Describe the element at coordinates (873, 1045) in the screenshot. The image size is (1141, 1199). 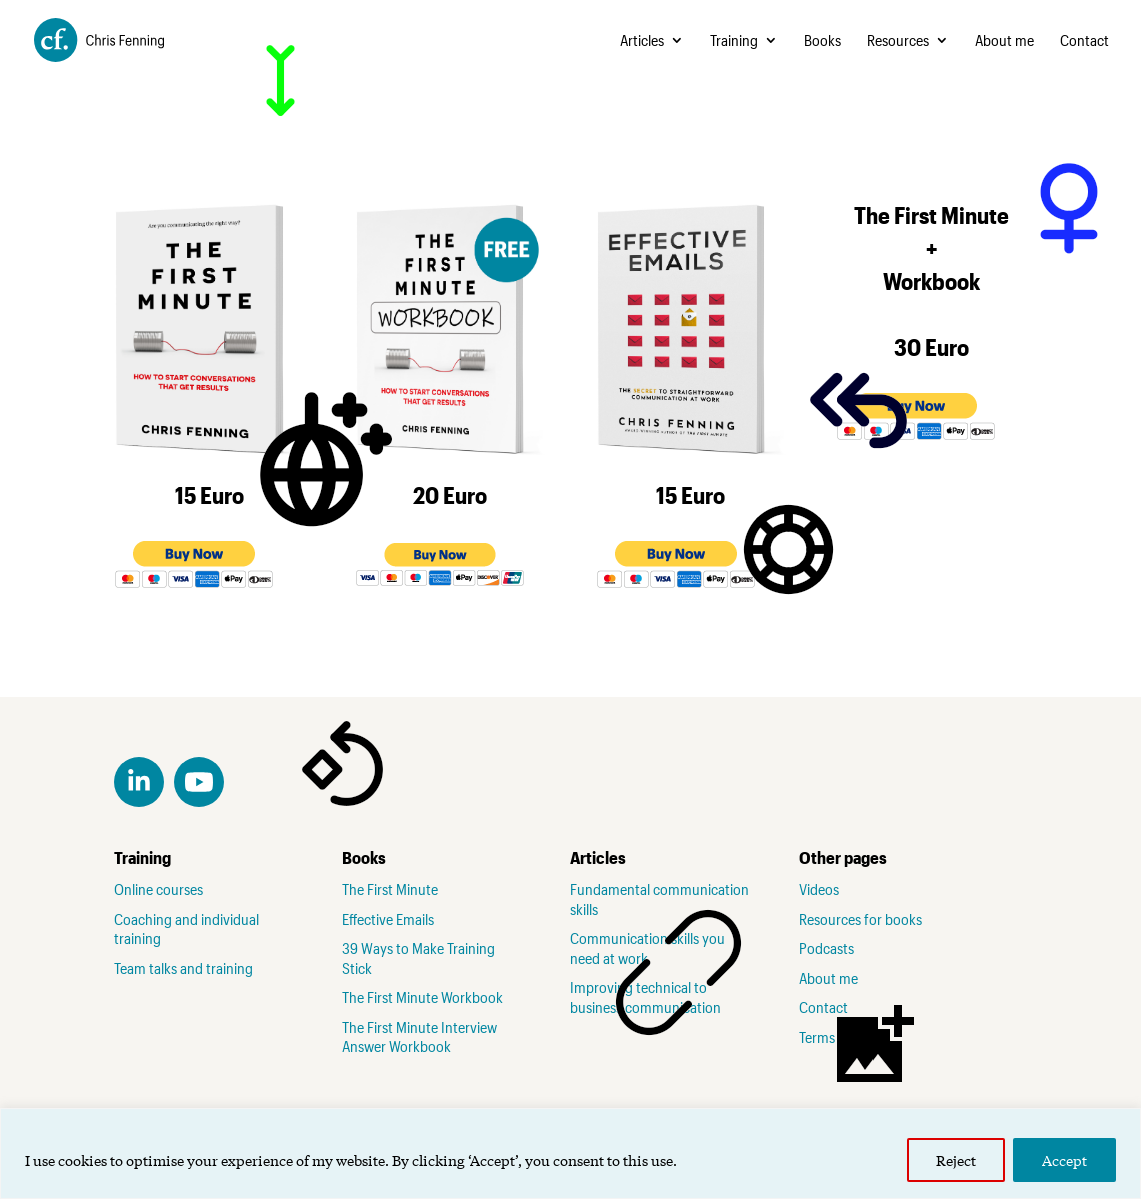
I see `add a new photo to your gallery` at that location.